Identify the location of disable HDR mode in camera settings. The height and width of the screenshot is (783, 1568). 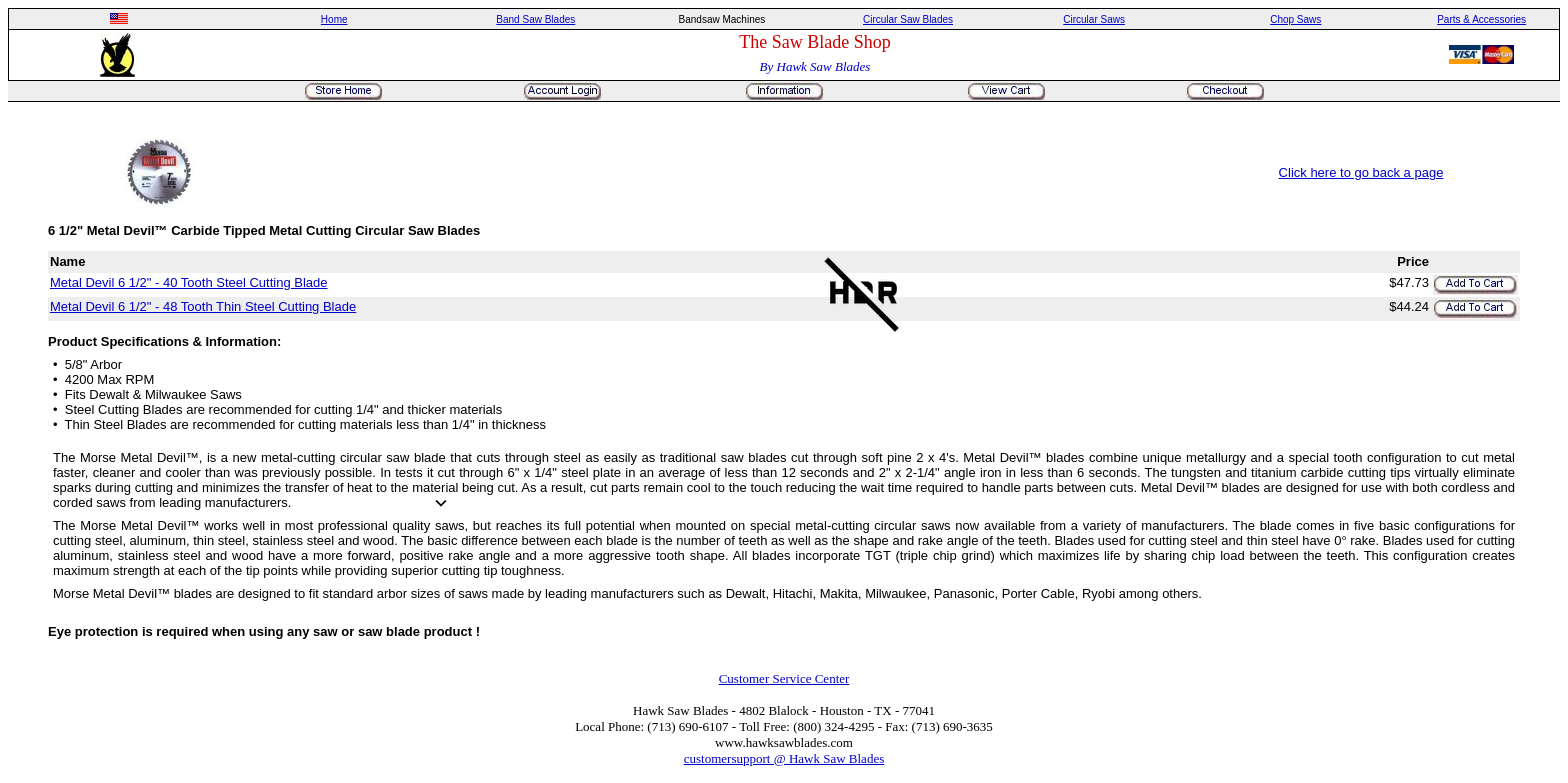
(863, 292).